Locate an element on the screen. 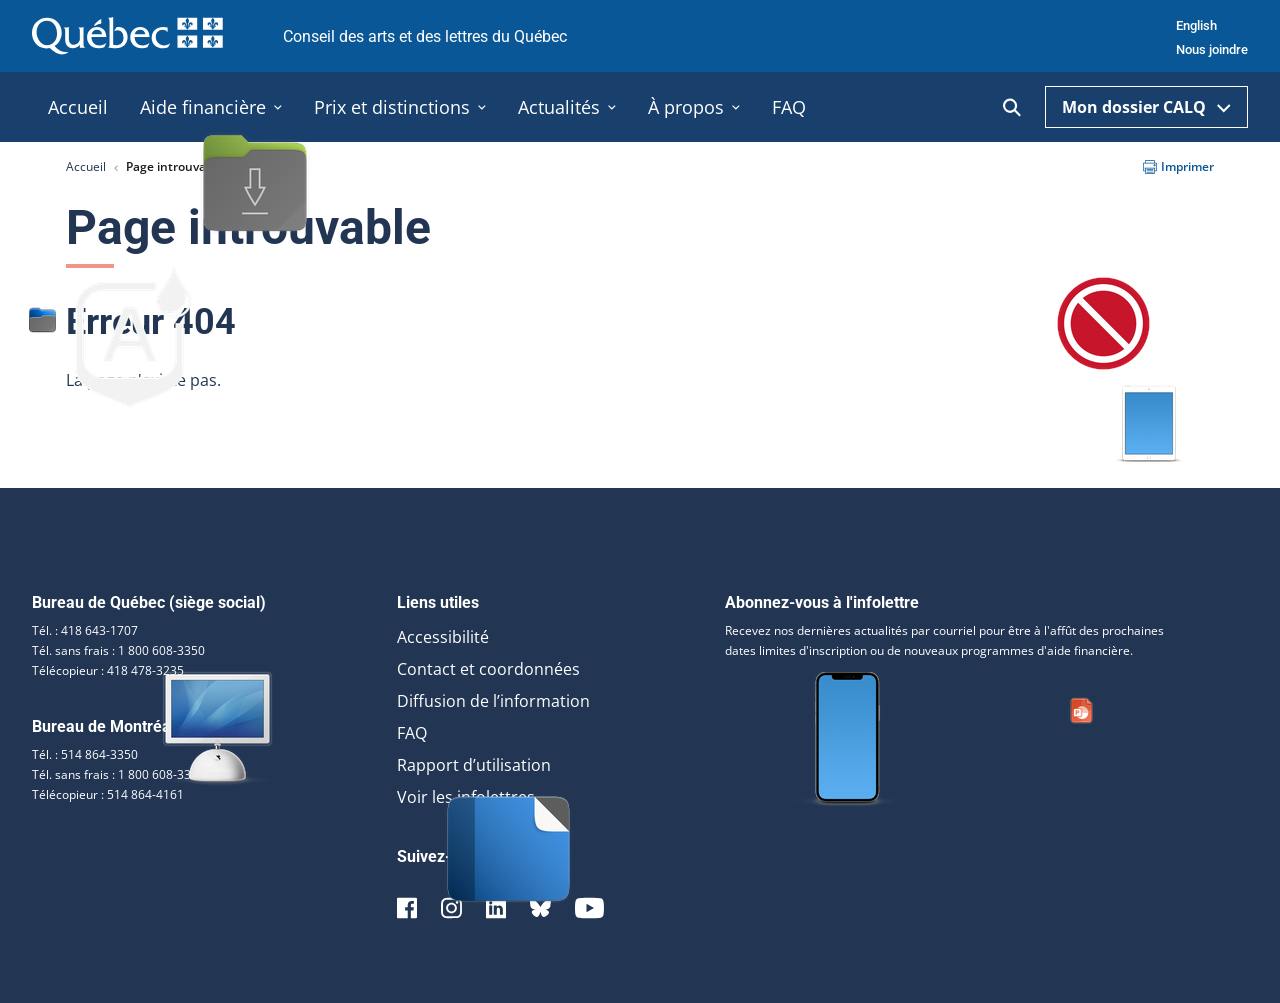 The image size is (1280, 1003). open your downloads folder is located at coordinates (255, 183).